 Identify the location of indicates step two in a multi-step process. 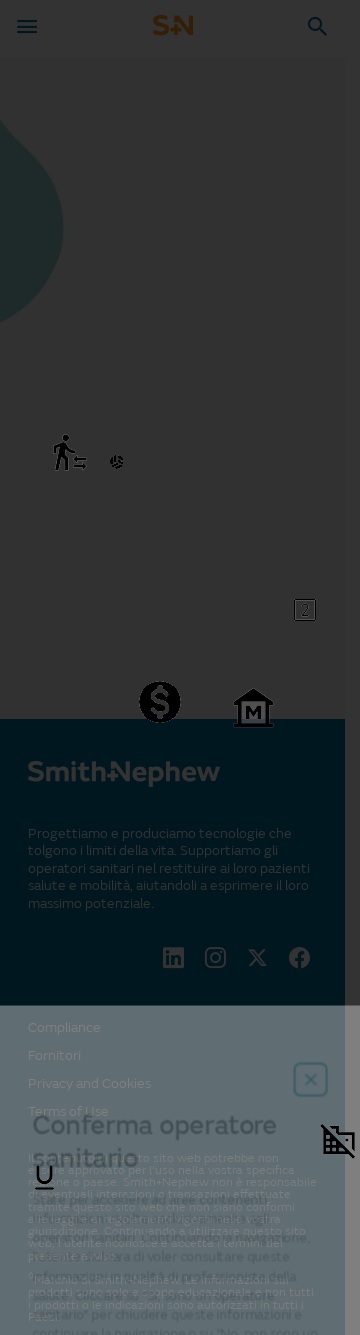
(305, 610).